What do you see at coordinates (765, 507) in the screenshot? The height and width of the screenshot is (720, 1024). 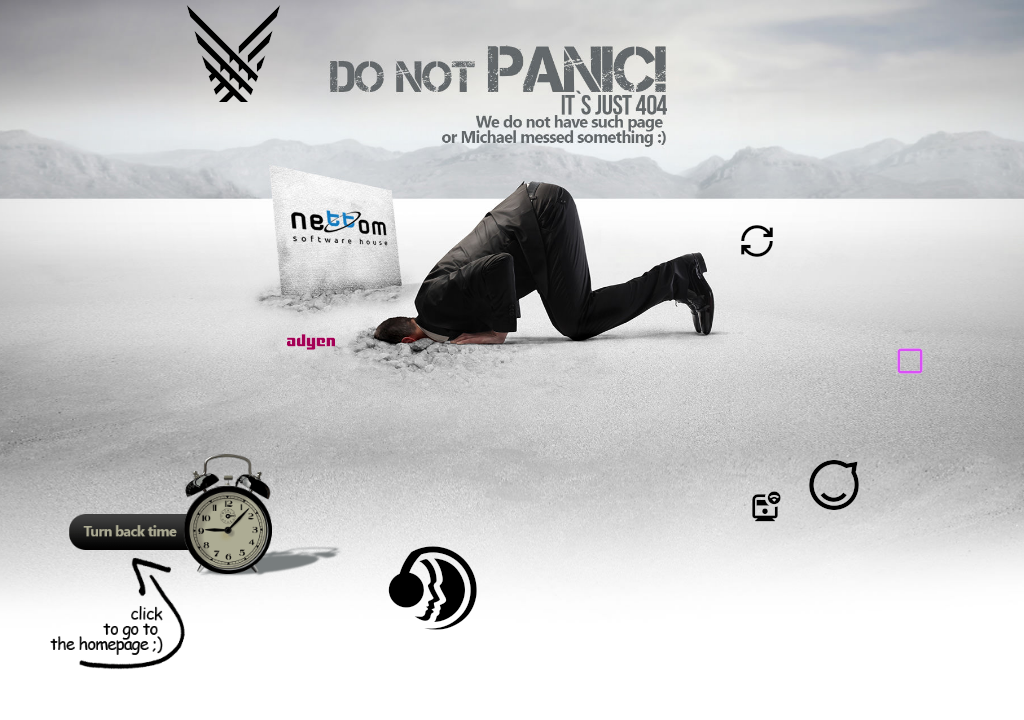 I see `connect to onboard train wifi` at bounding box center [765, 507].